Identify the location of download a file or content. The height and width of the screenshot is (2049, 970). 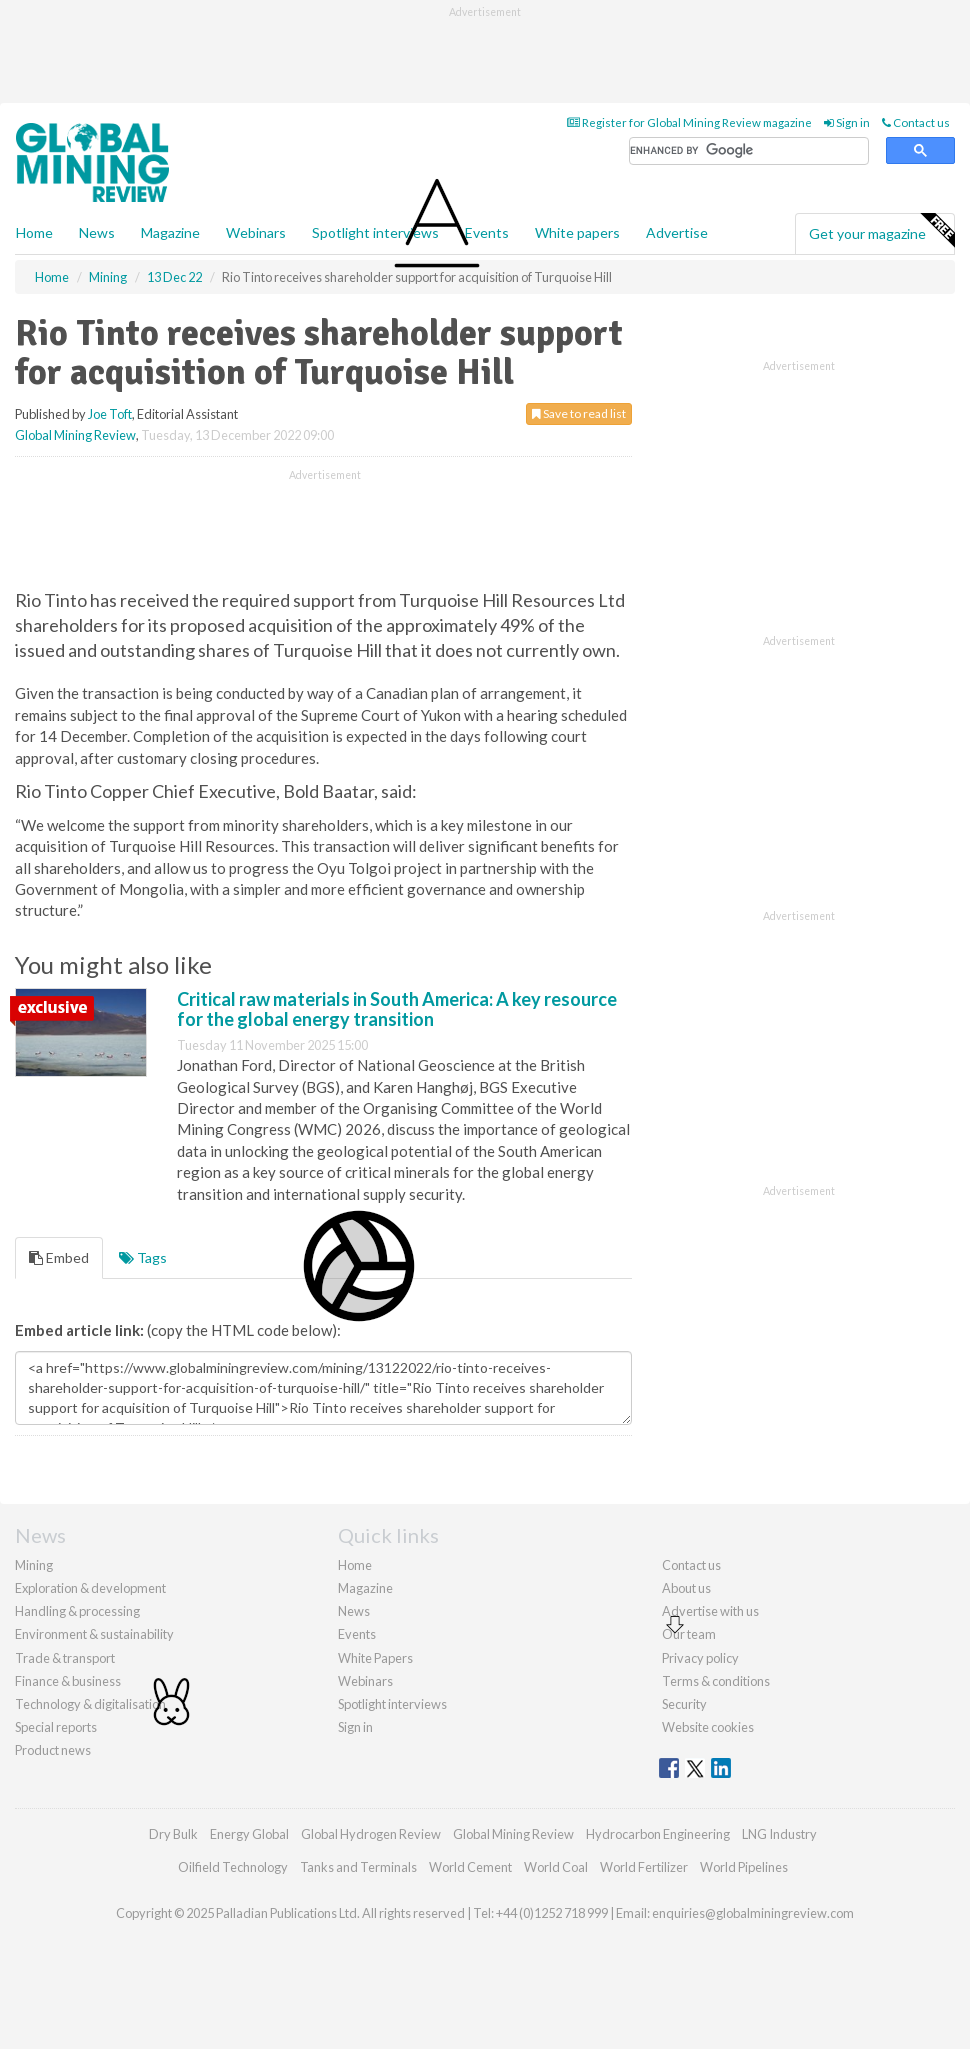
(675, 1624).